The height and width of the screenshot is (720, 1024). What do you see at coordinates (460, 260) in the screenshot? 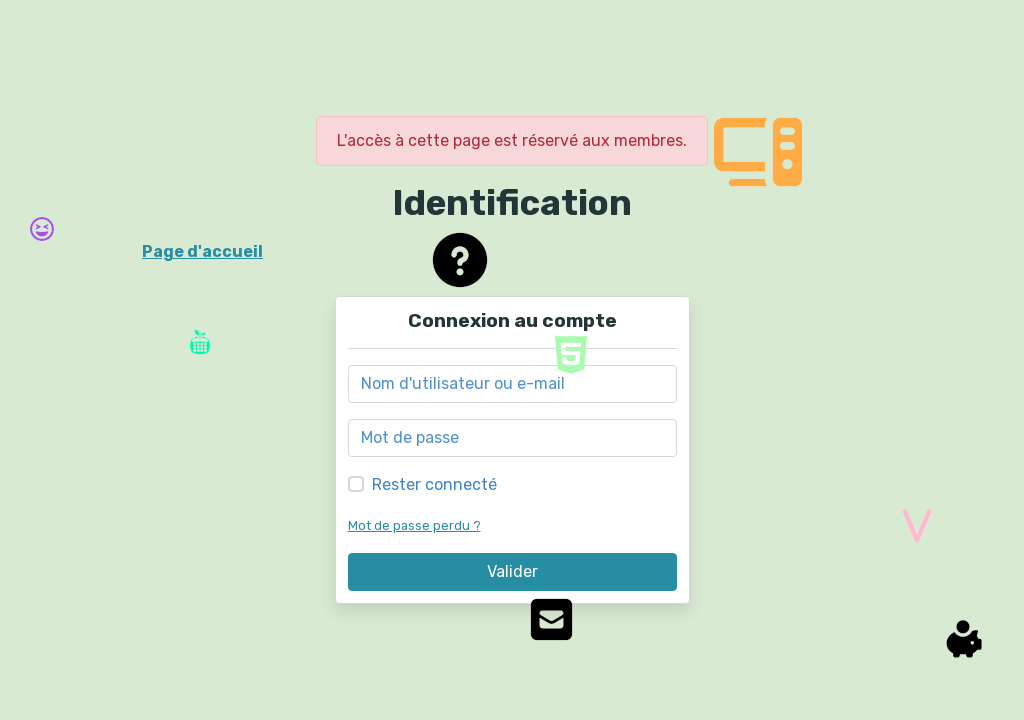
I see `access help or support information` at bounding box center [460, 260].